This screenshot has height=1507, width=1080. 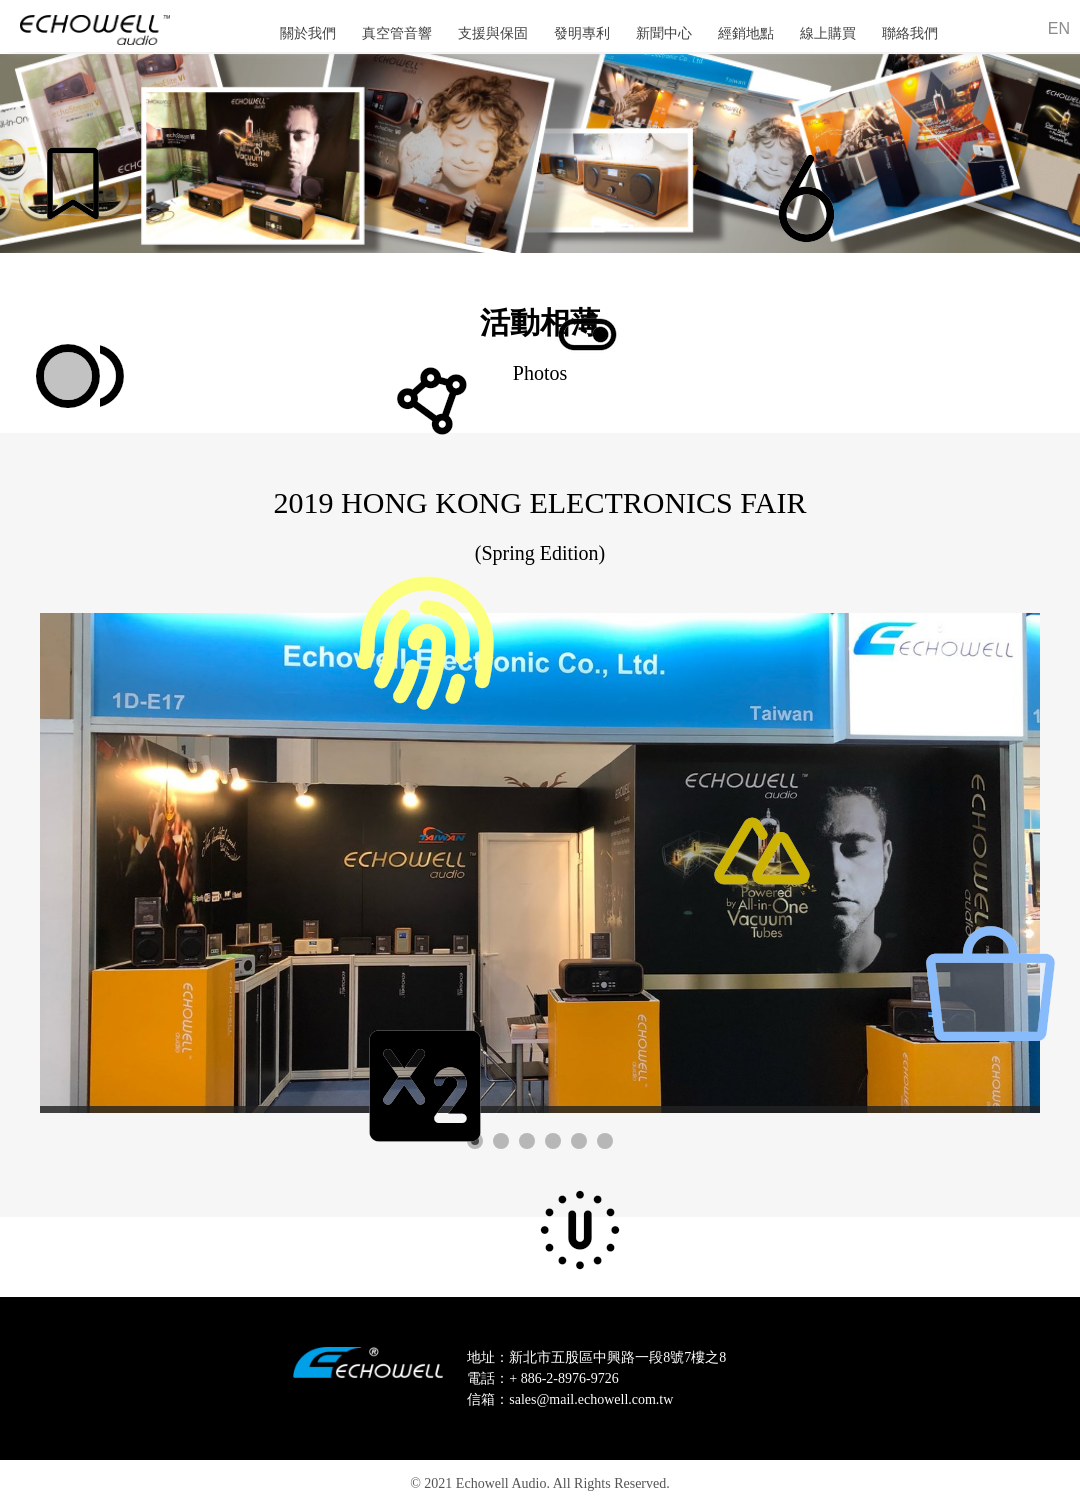 What do you see at coordinates (425, 1086) in the screenshot?
I see `format text as subscript` at bounding box center [425, 1086].